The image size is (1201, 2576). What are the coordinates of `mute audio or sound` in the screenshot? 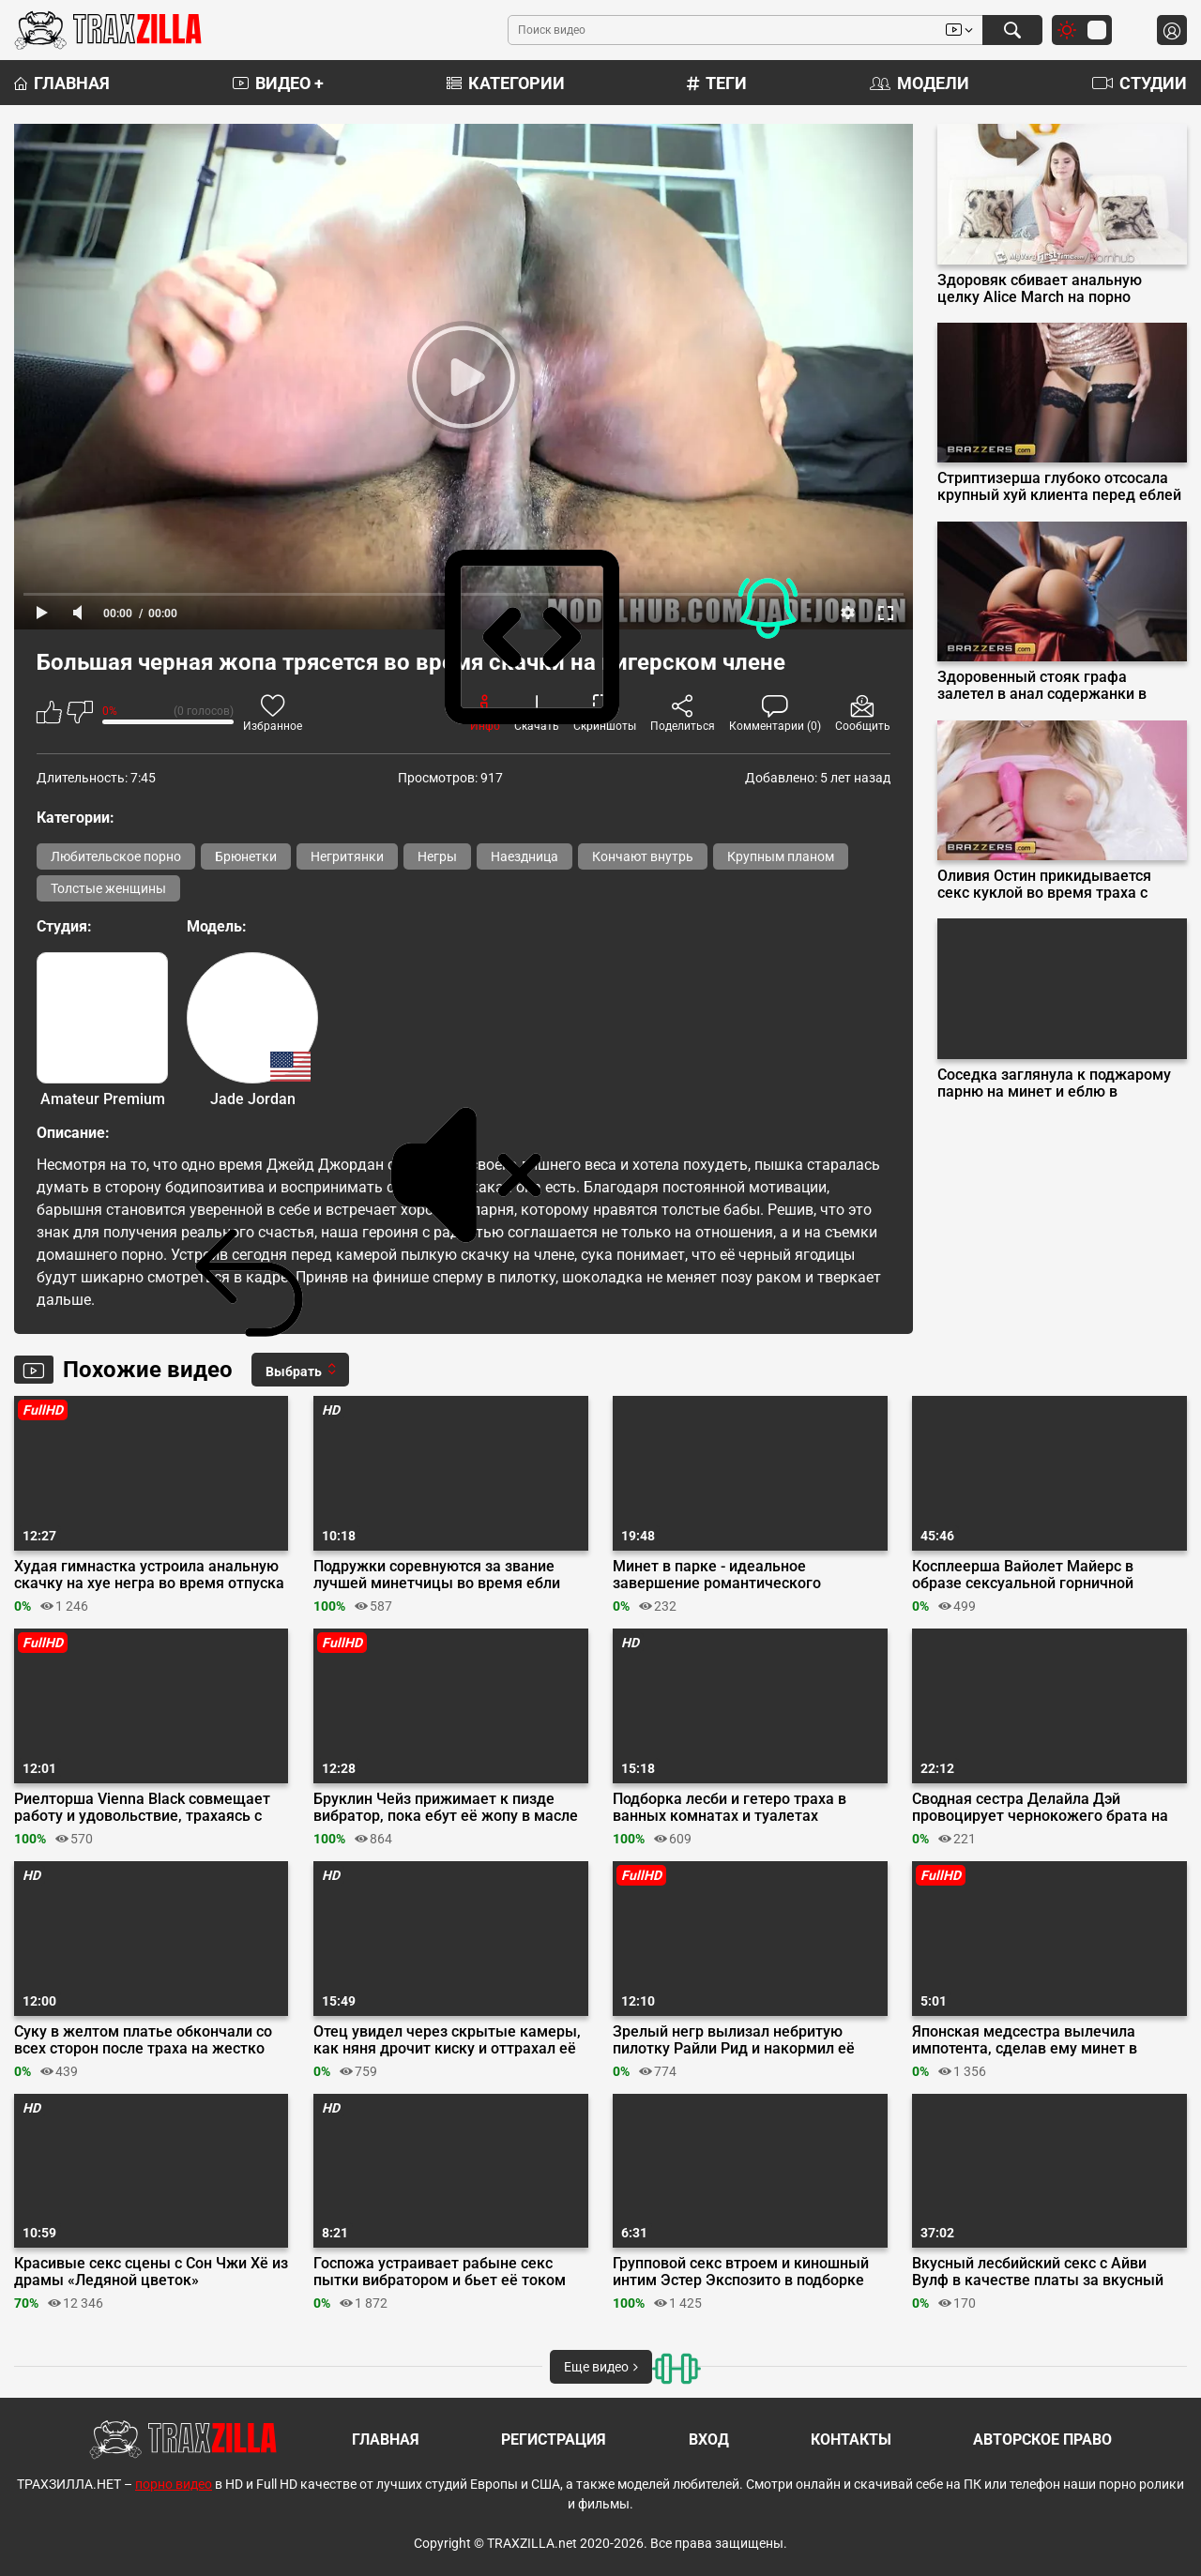 It's located at (465, 1174).